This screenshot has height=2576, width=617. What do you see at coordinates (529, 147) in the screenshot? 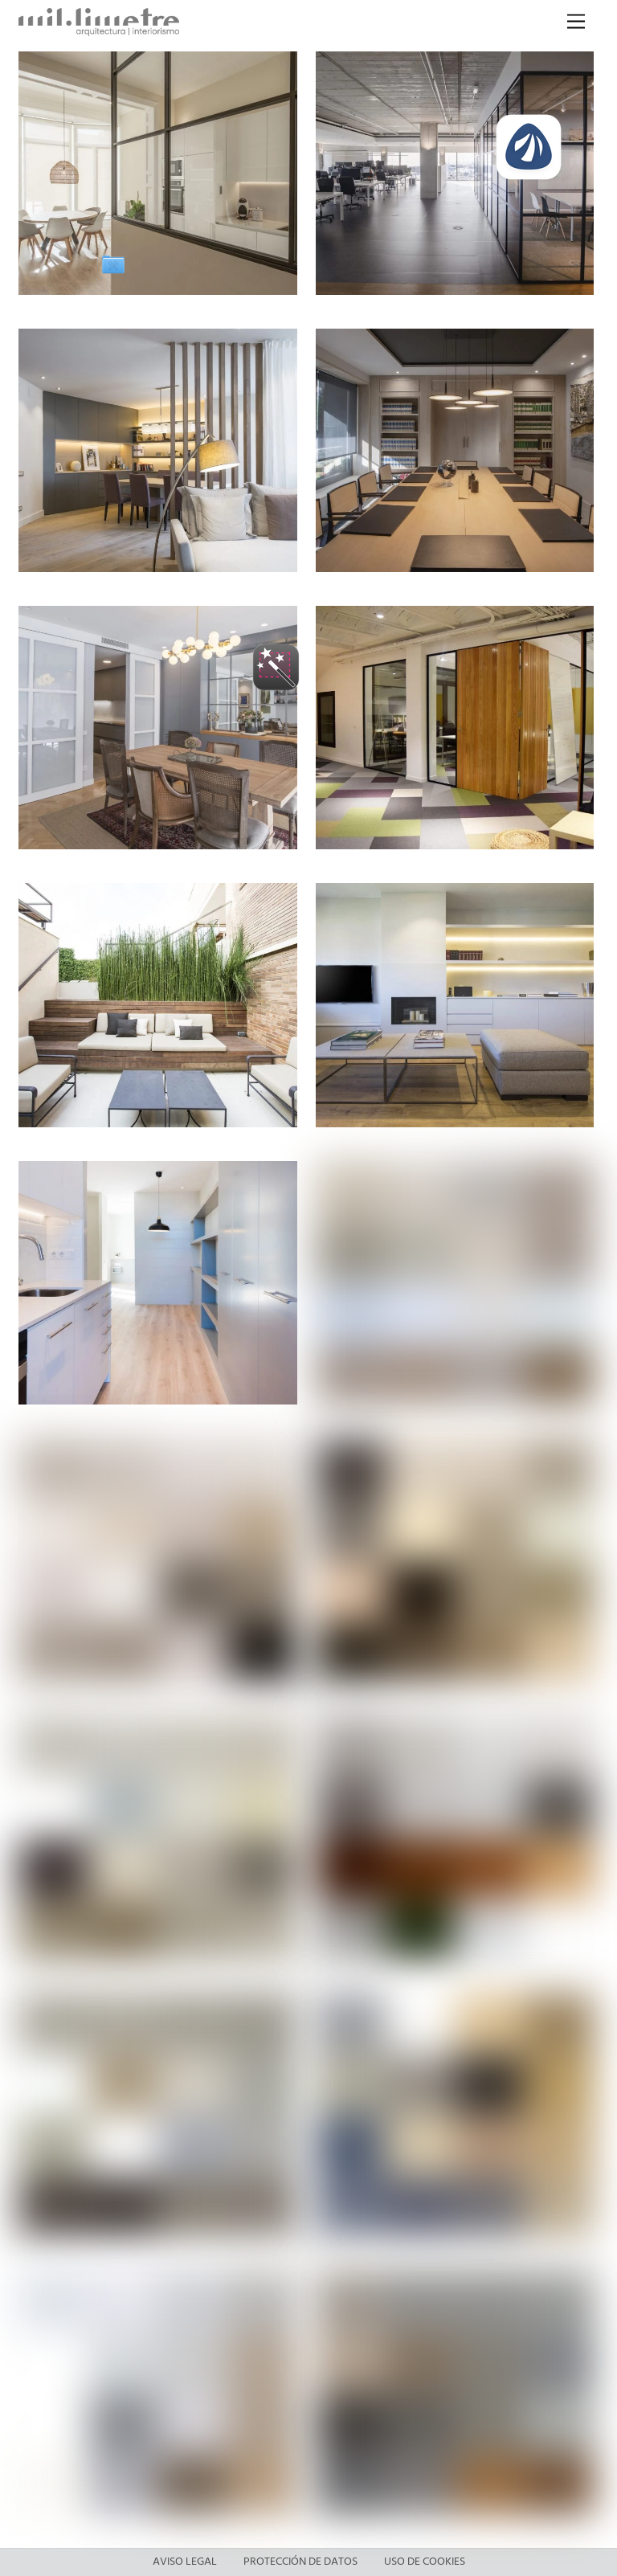
I see `launch the antergos linux application` at bounding box center [529, 147].